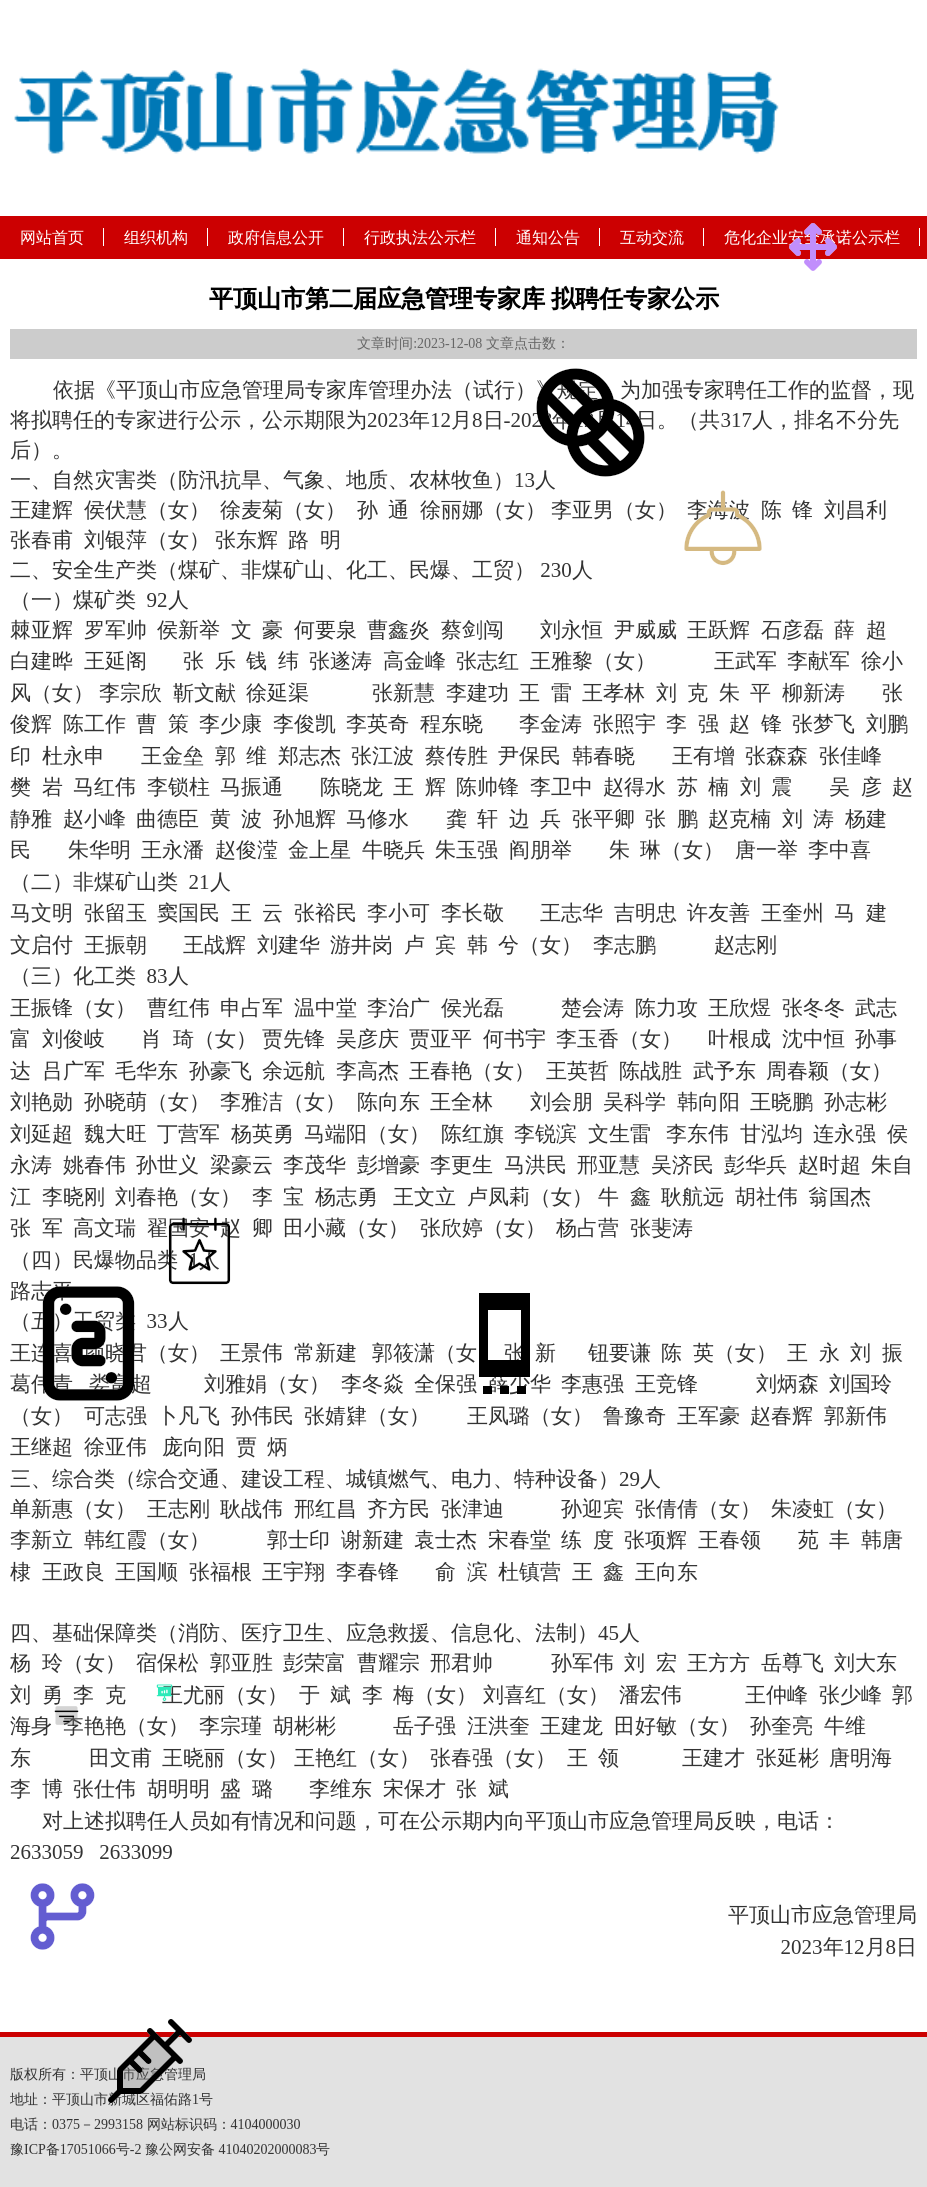 The image size is (927, 2187). I want to click on access vaccination or medical records, so click(150, 2061).